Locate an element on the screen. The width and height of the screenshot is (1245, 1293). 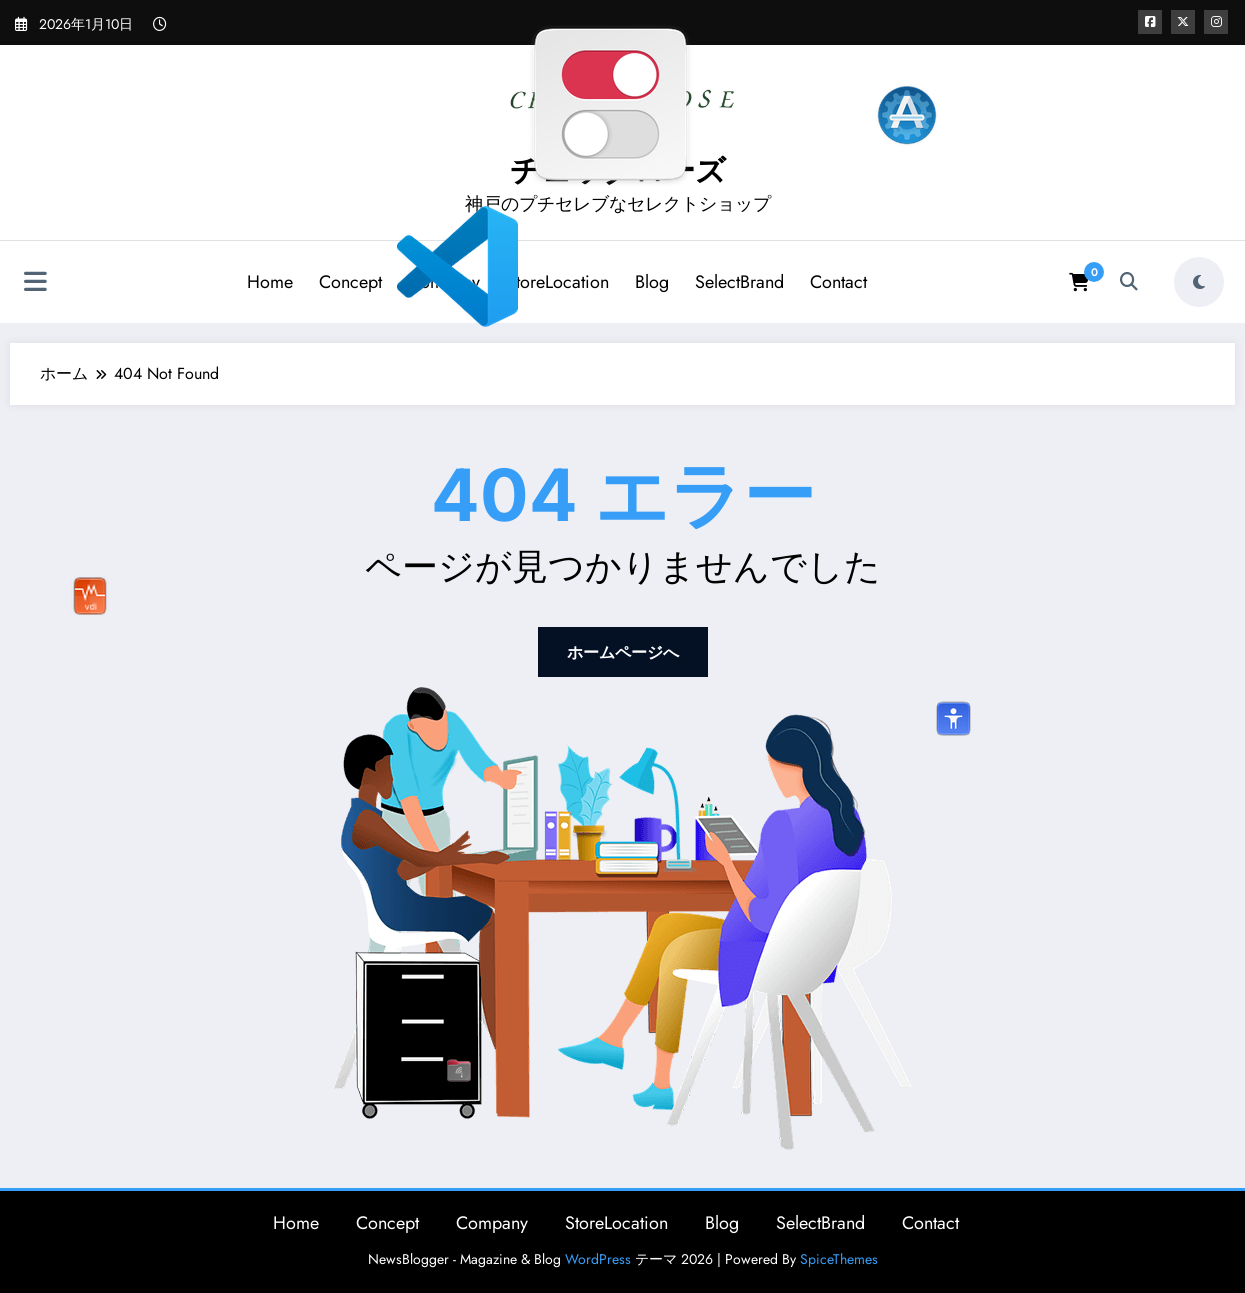
VirtualBox disk image file is located at coordinates (90, 596).